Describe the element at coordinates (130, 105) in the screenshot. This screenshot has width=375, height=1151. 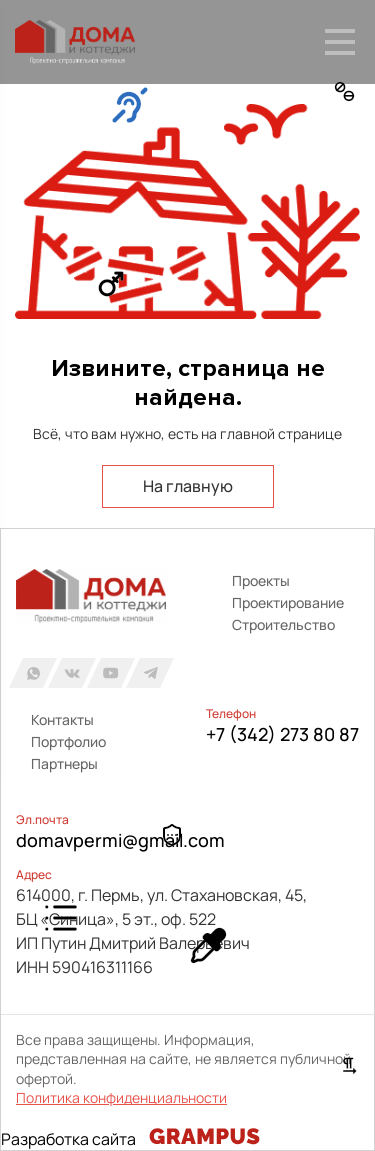
I see `indicates hard of hearing accessibility options` at that location.